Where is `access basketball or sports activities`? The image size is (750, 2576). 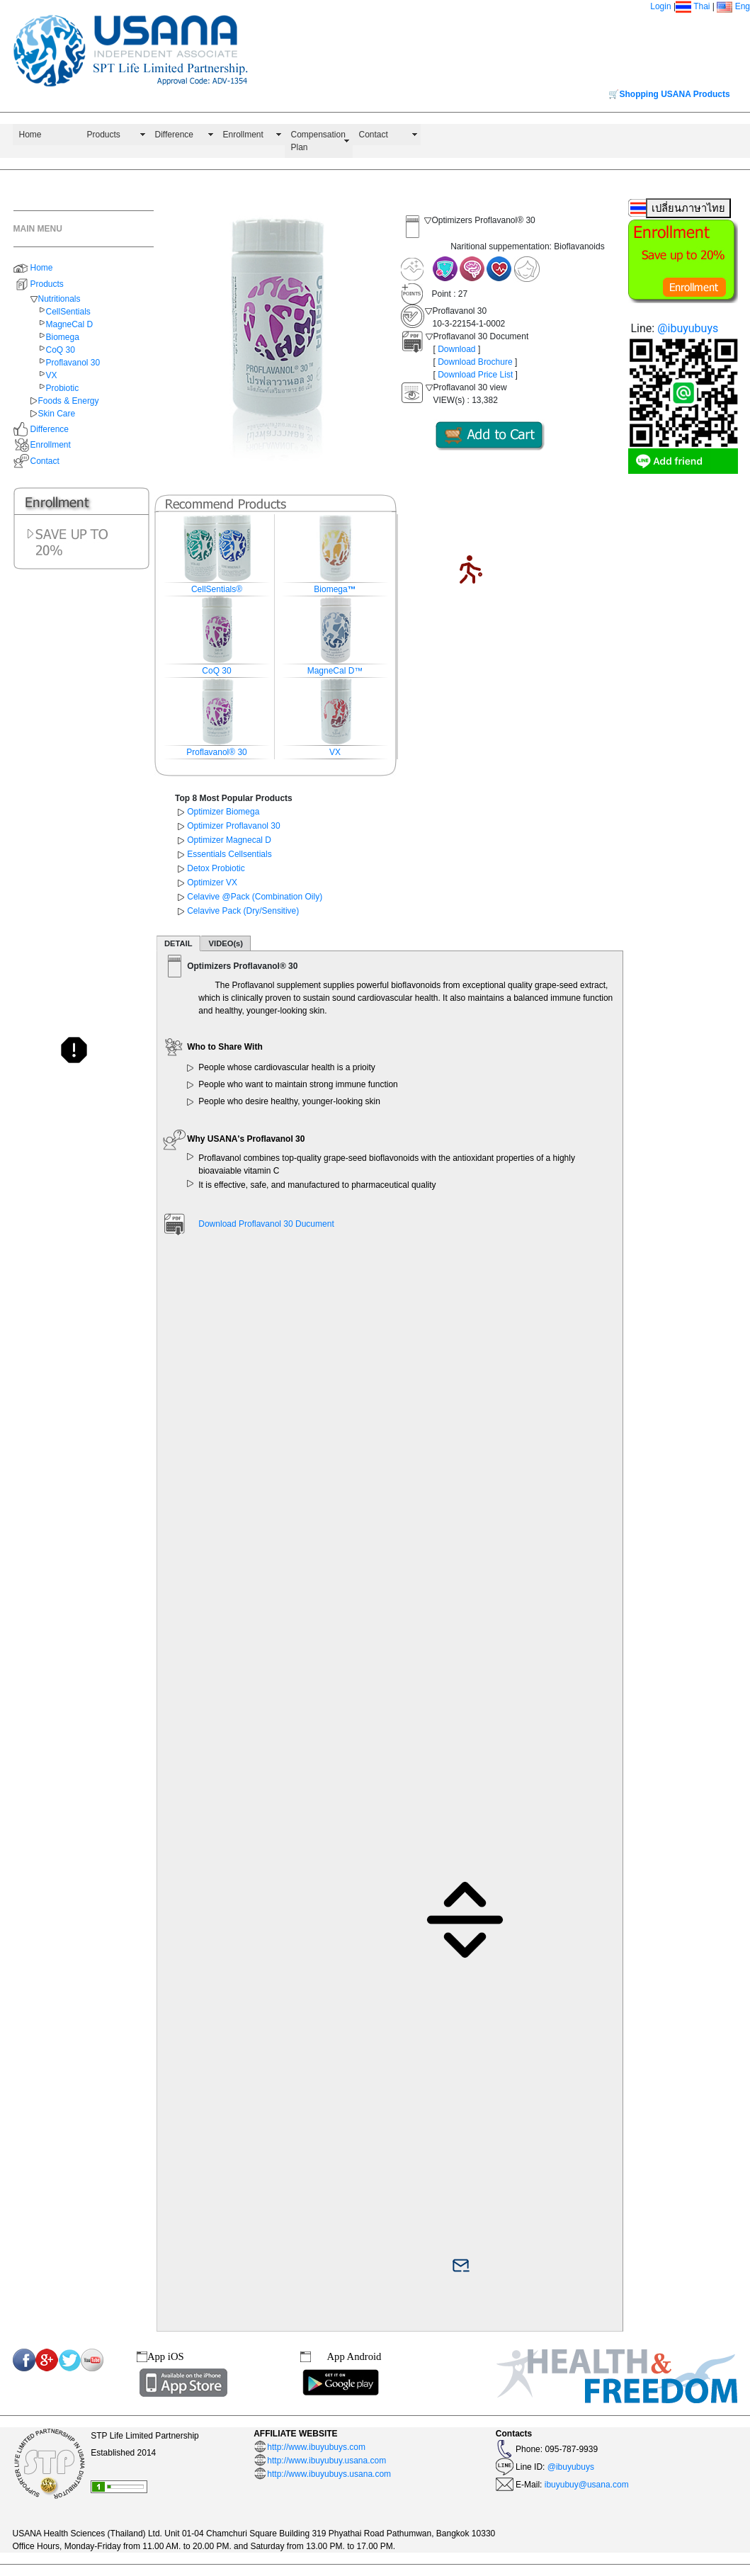
access basketball or sports activities is located at coordinates (471, 569).